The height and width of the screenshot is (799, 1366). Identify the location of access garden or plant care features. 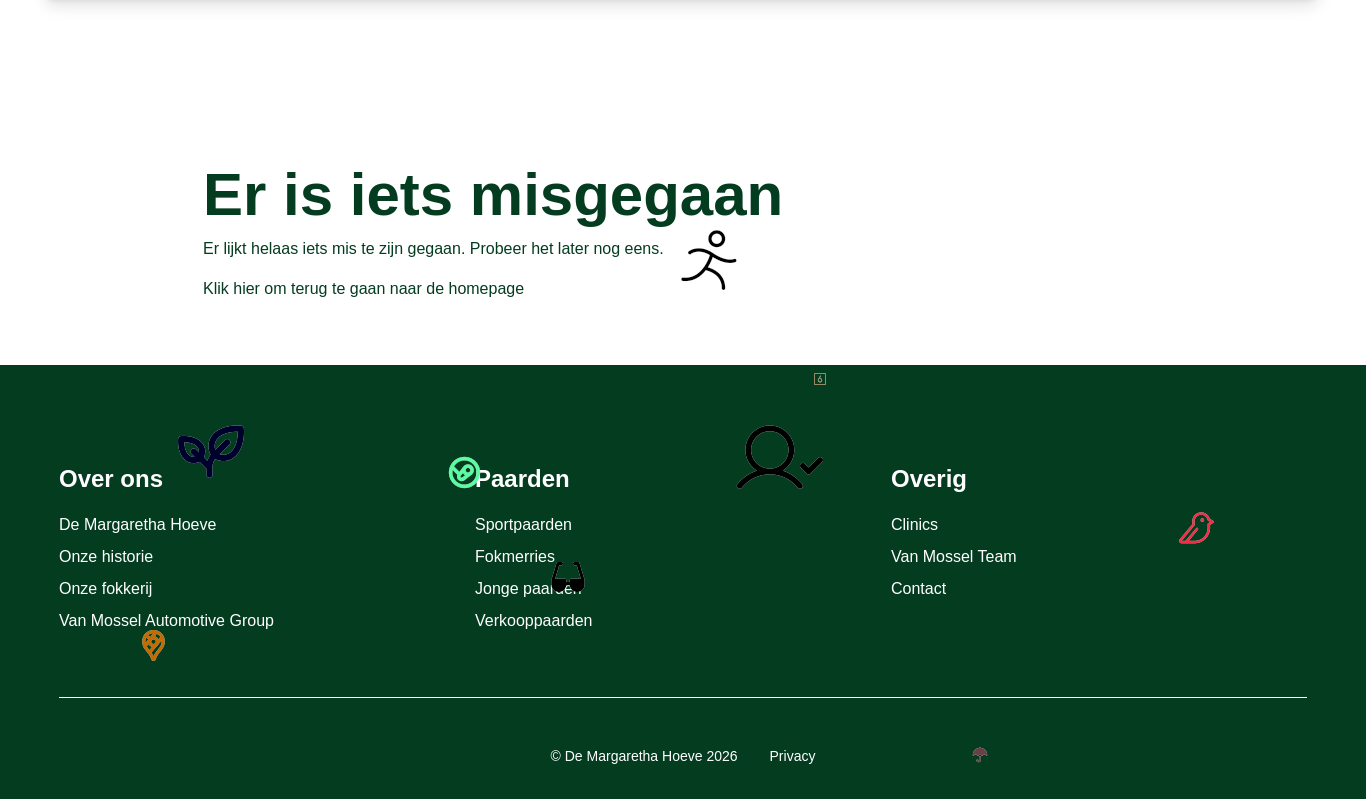
(210, 448).